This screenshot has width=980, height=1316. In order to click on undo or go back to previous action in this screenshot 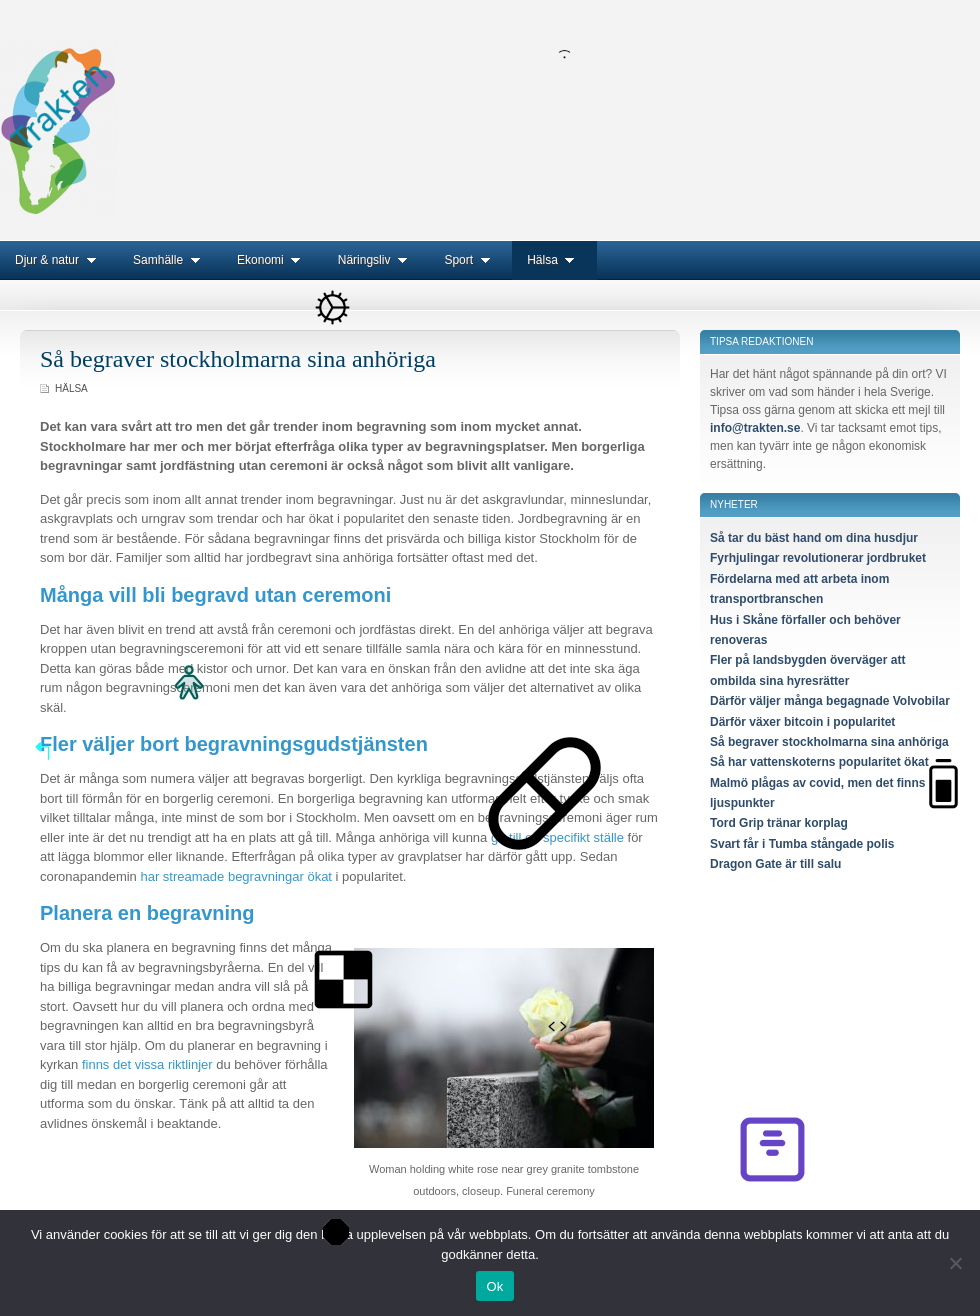, I will do `click(43, 751)`.